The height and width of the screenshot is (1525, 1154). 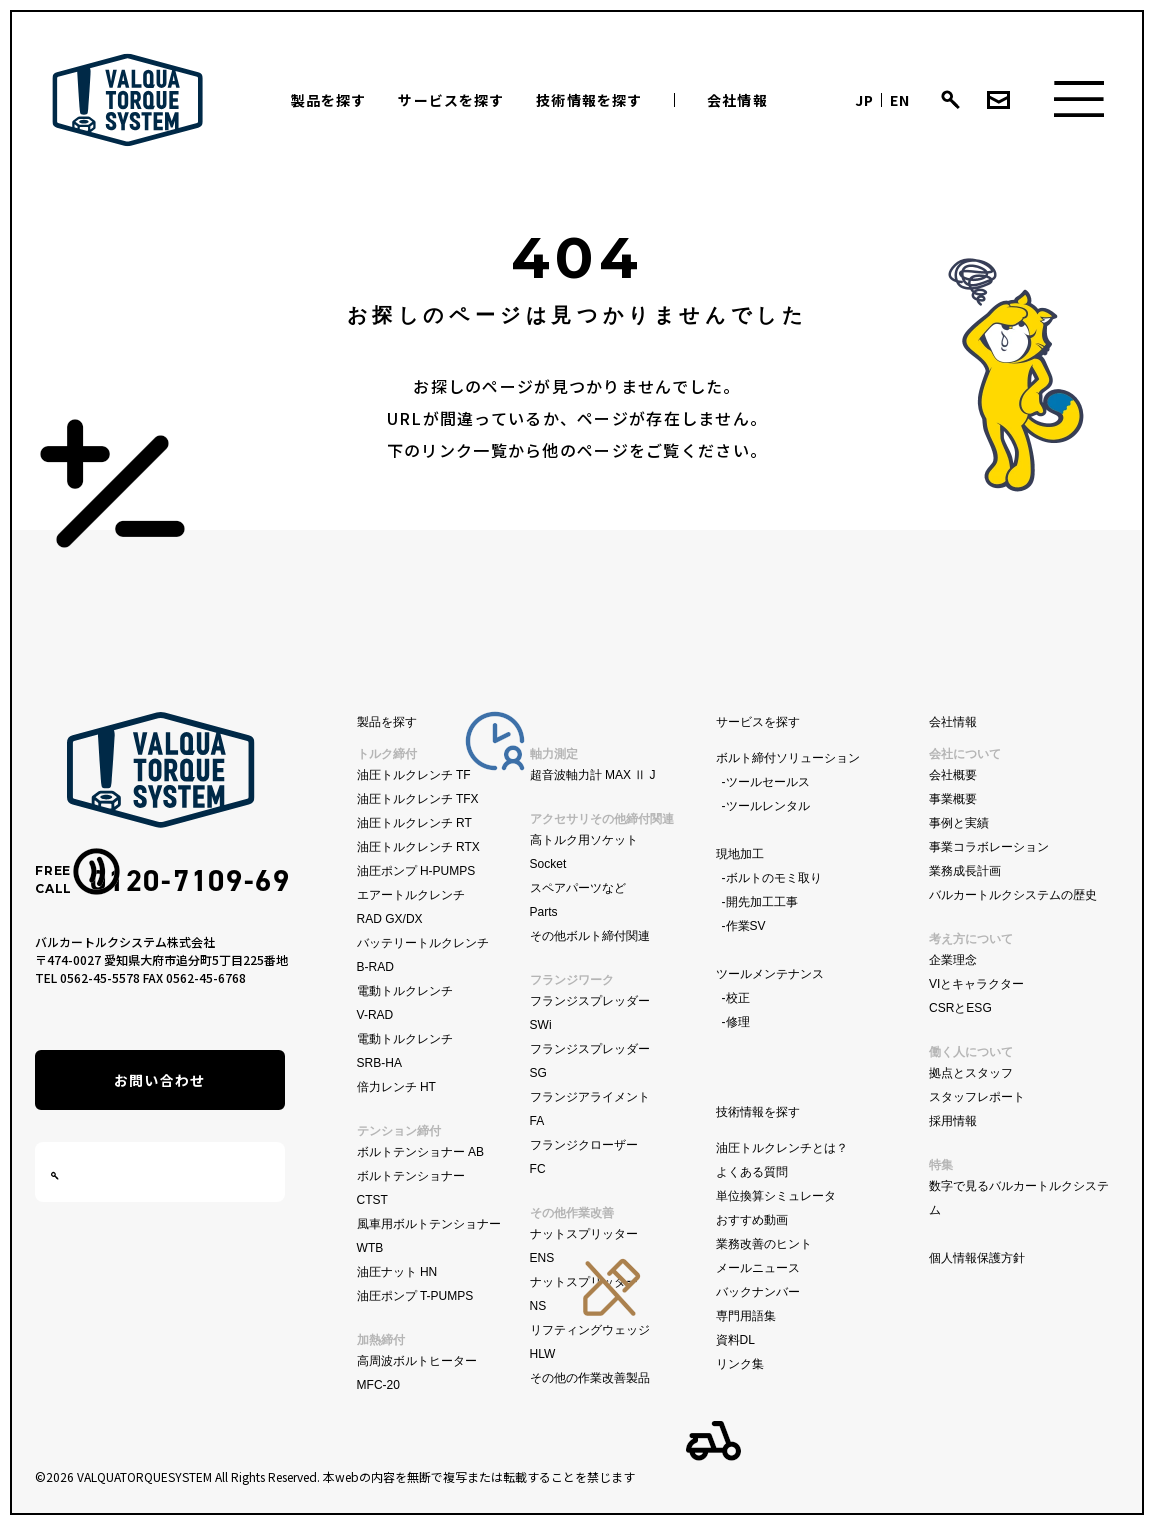 What do you see at coordinates (96, 871) in the screenshot?
I see `tap to pay with contactless payment` at bounding box center [96, 871].